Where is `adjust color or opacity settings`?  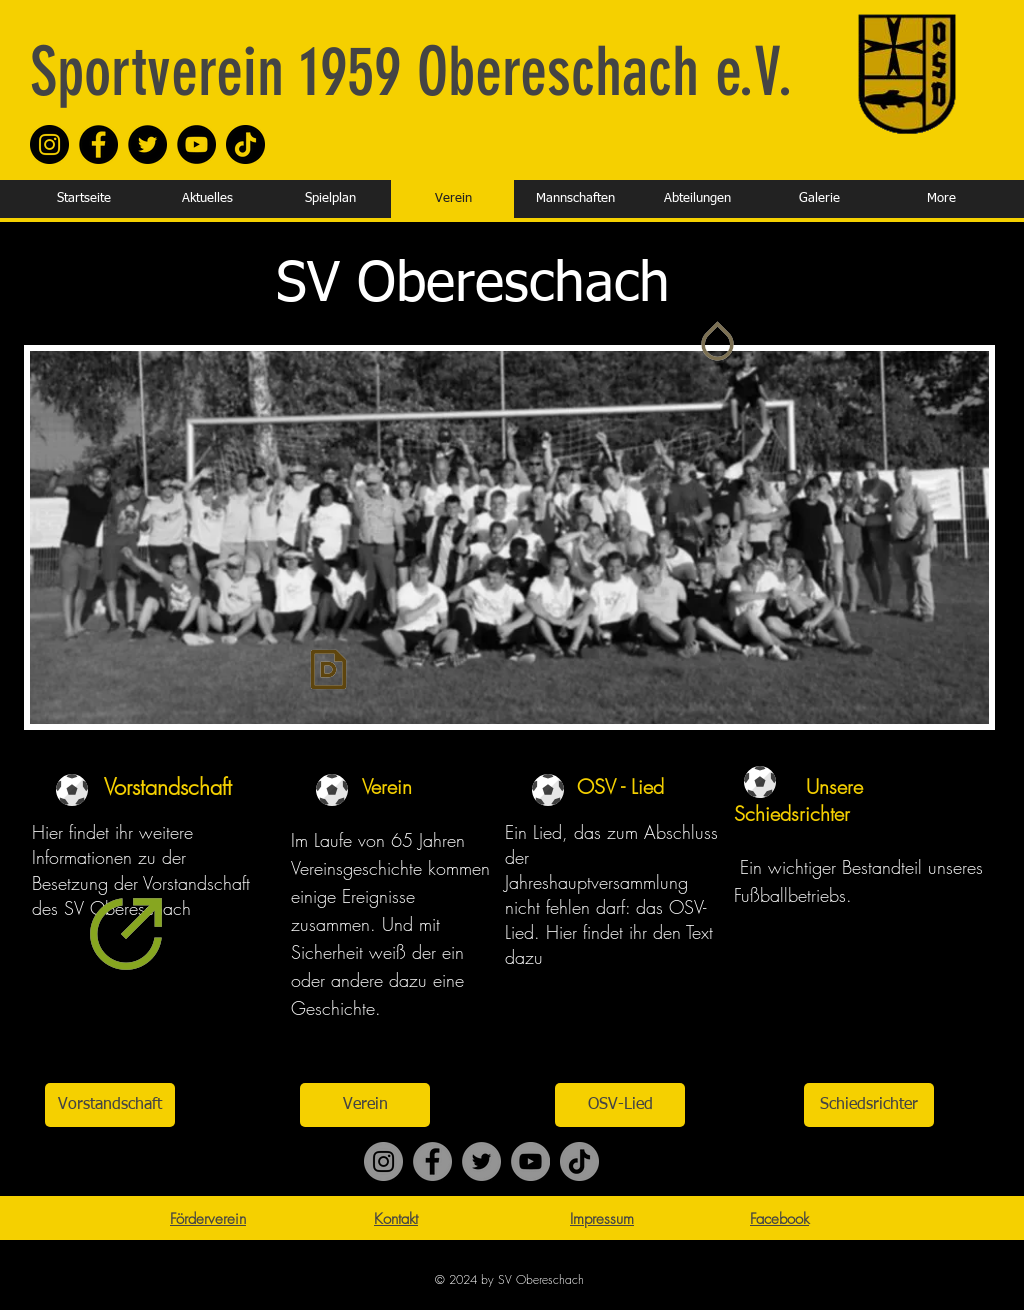
adjust color or opacity settings is located at coordinates (717, 342).